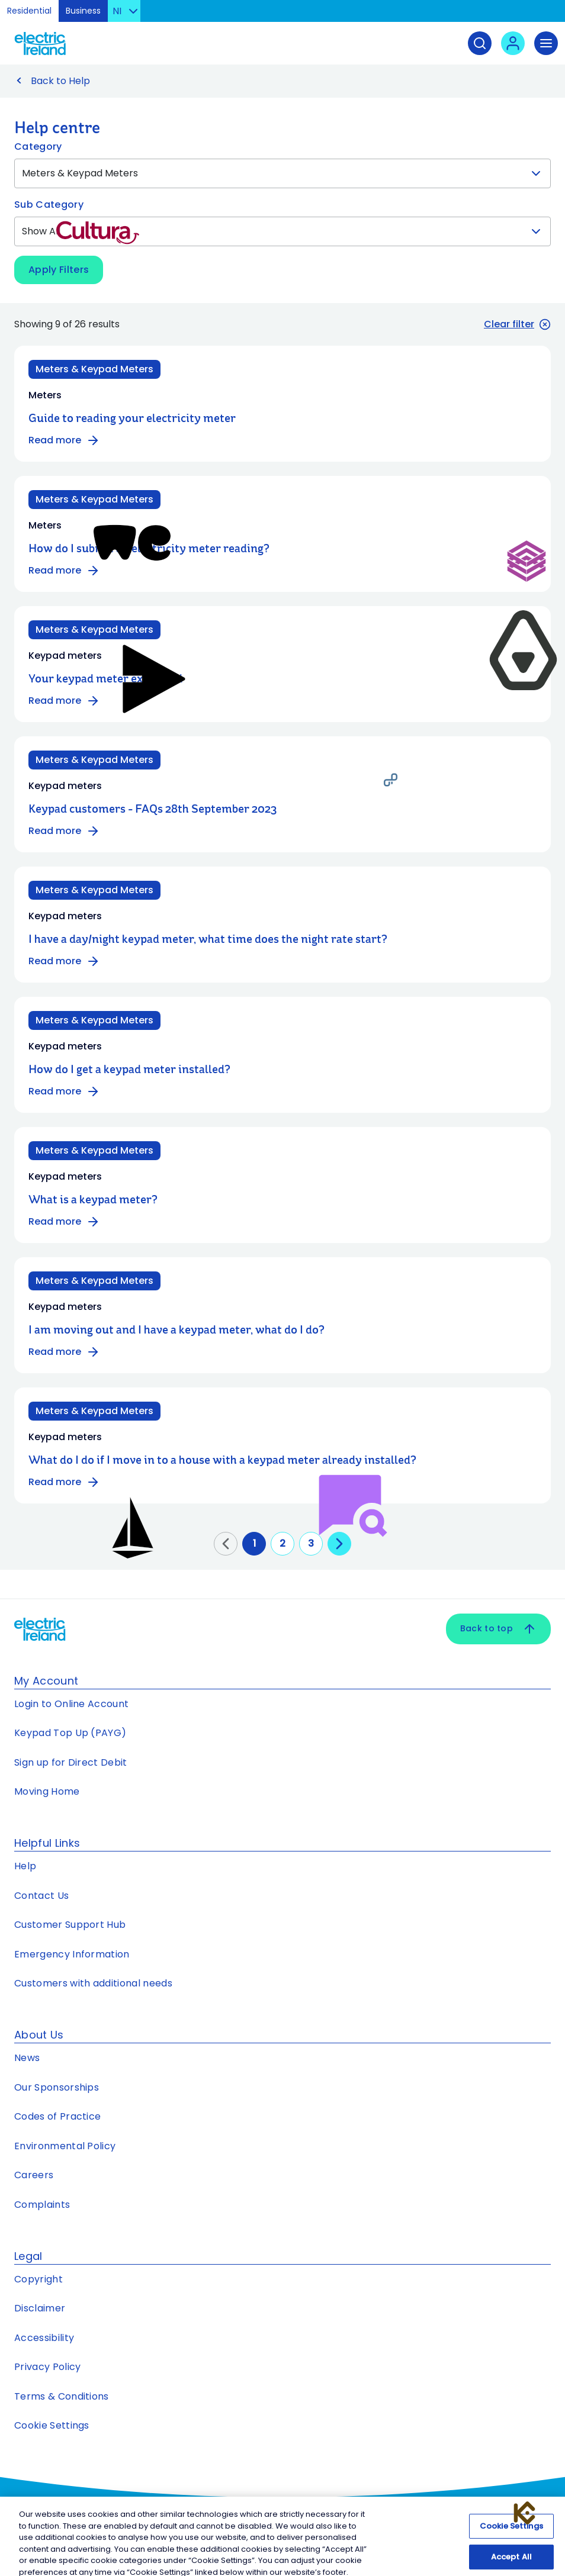 The image size is (565, 2576). I want to click on open the OpenProject app, so click(390, 780).